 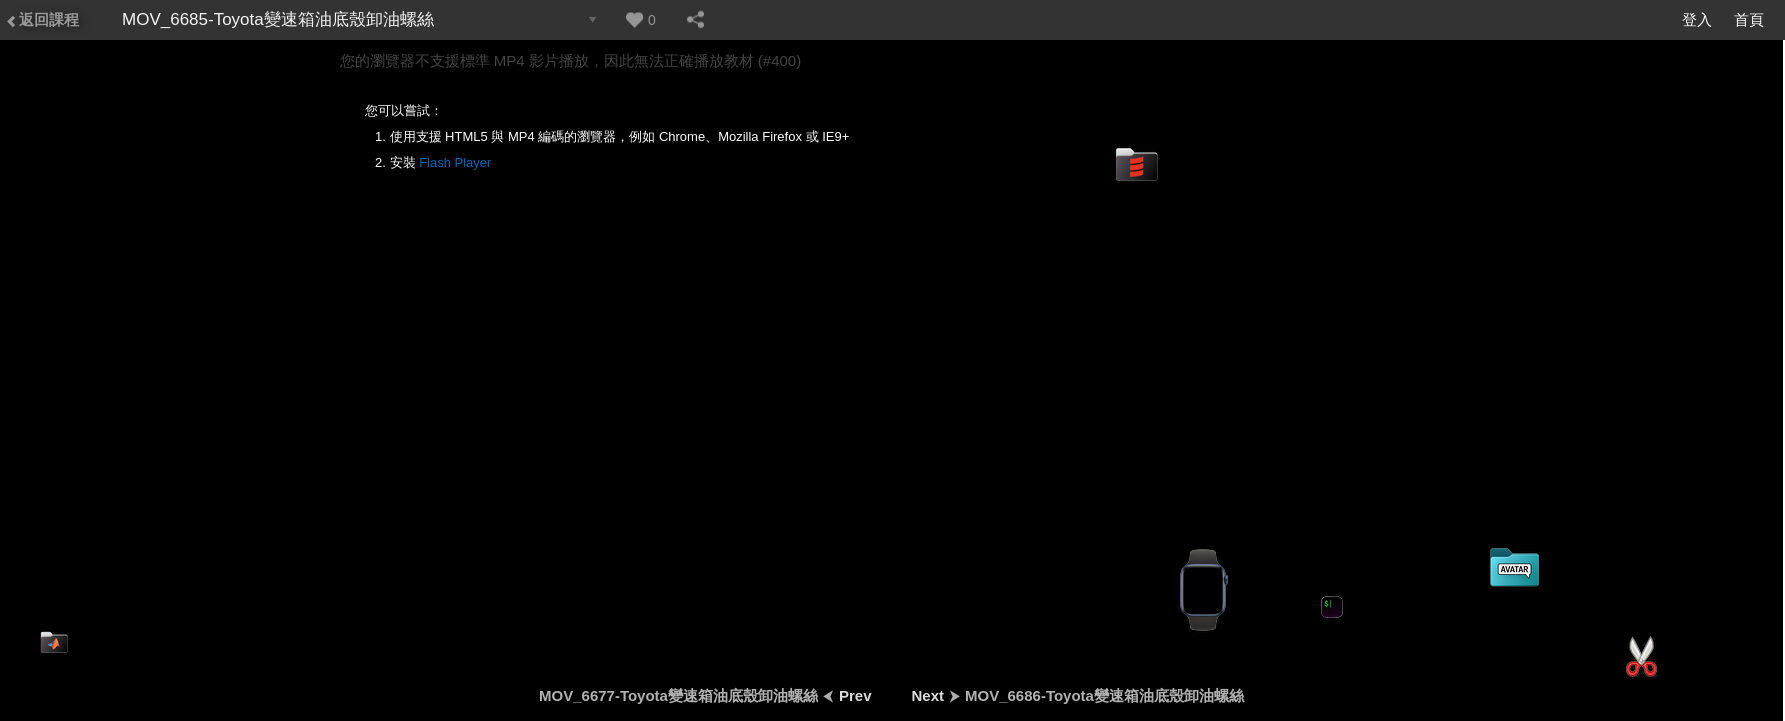 What do you see at coordinates (1332, 607) in the screenshot?
I see `open iTerm2 terminal application` at bounding box center [1332, 607].